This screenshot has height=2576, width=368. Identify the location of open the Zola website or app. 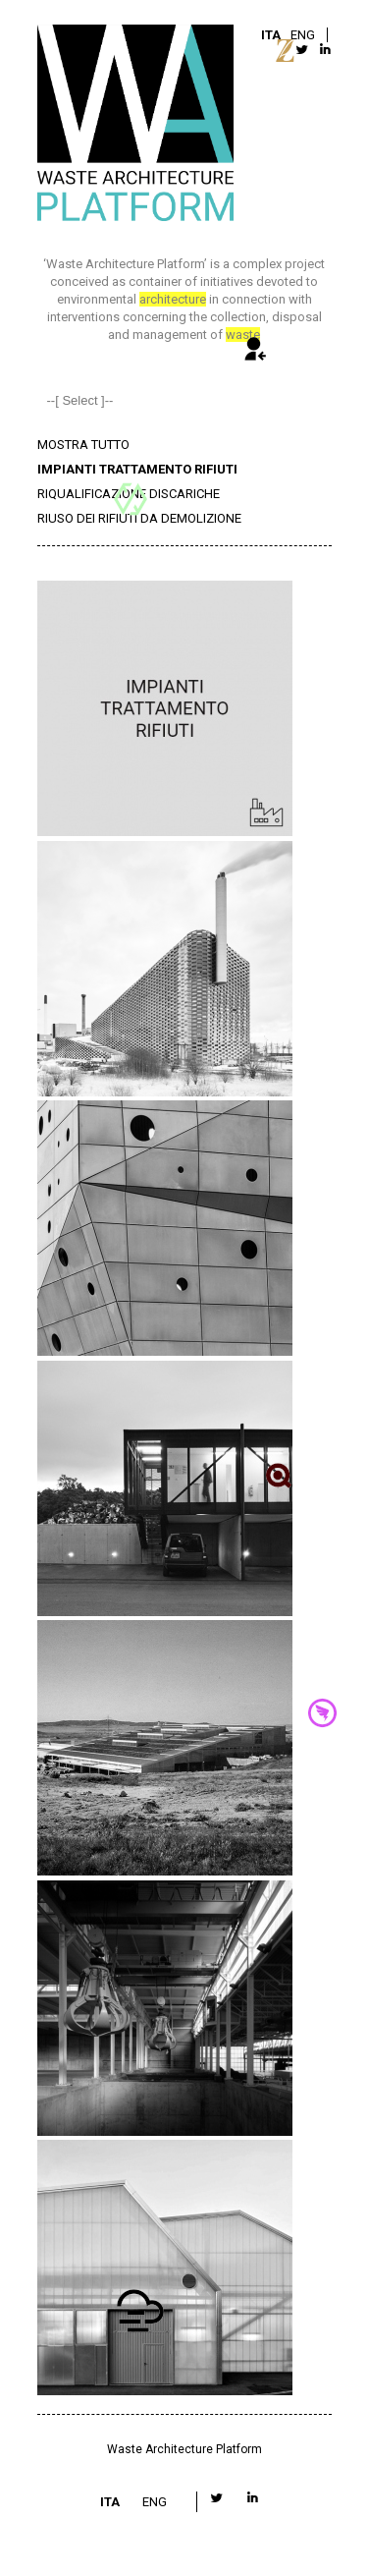
(285, 50).